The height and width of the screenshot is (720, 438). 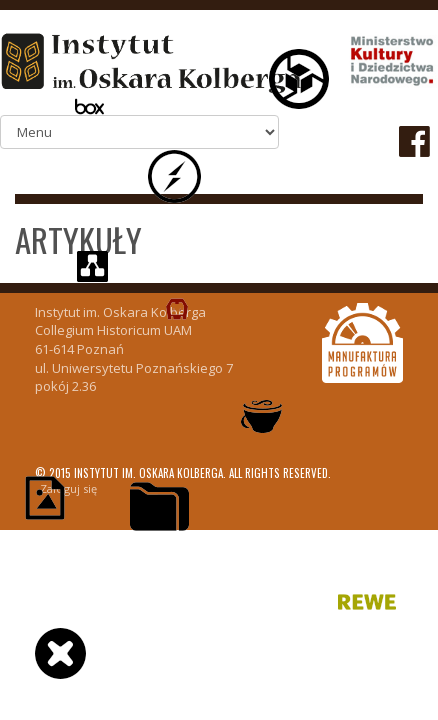 I want to click on socket.io branding or integration, so click(x=174, y=176).